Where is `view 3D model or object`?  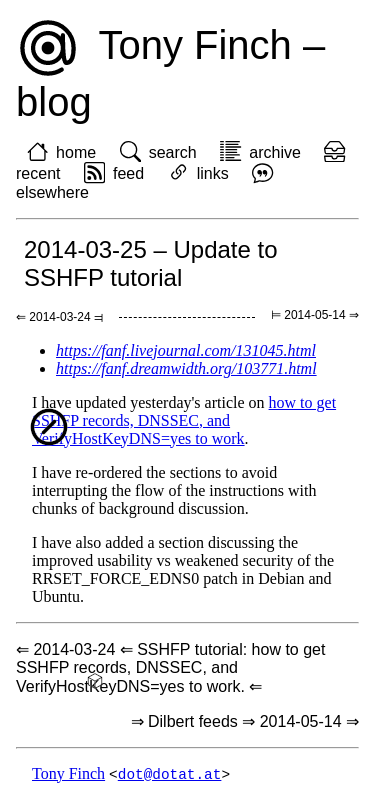
view 3D model or object is located at coordinates (95, 681).